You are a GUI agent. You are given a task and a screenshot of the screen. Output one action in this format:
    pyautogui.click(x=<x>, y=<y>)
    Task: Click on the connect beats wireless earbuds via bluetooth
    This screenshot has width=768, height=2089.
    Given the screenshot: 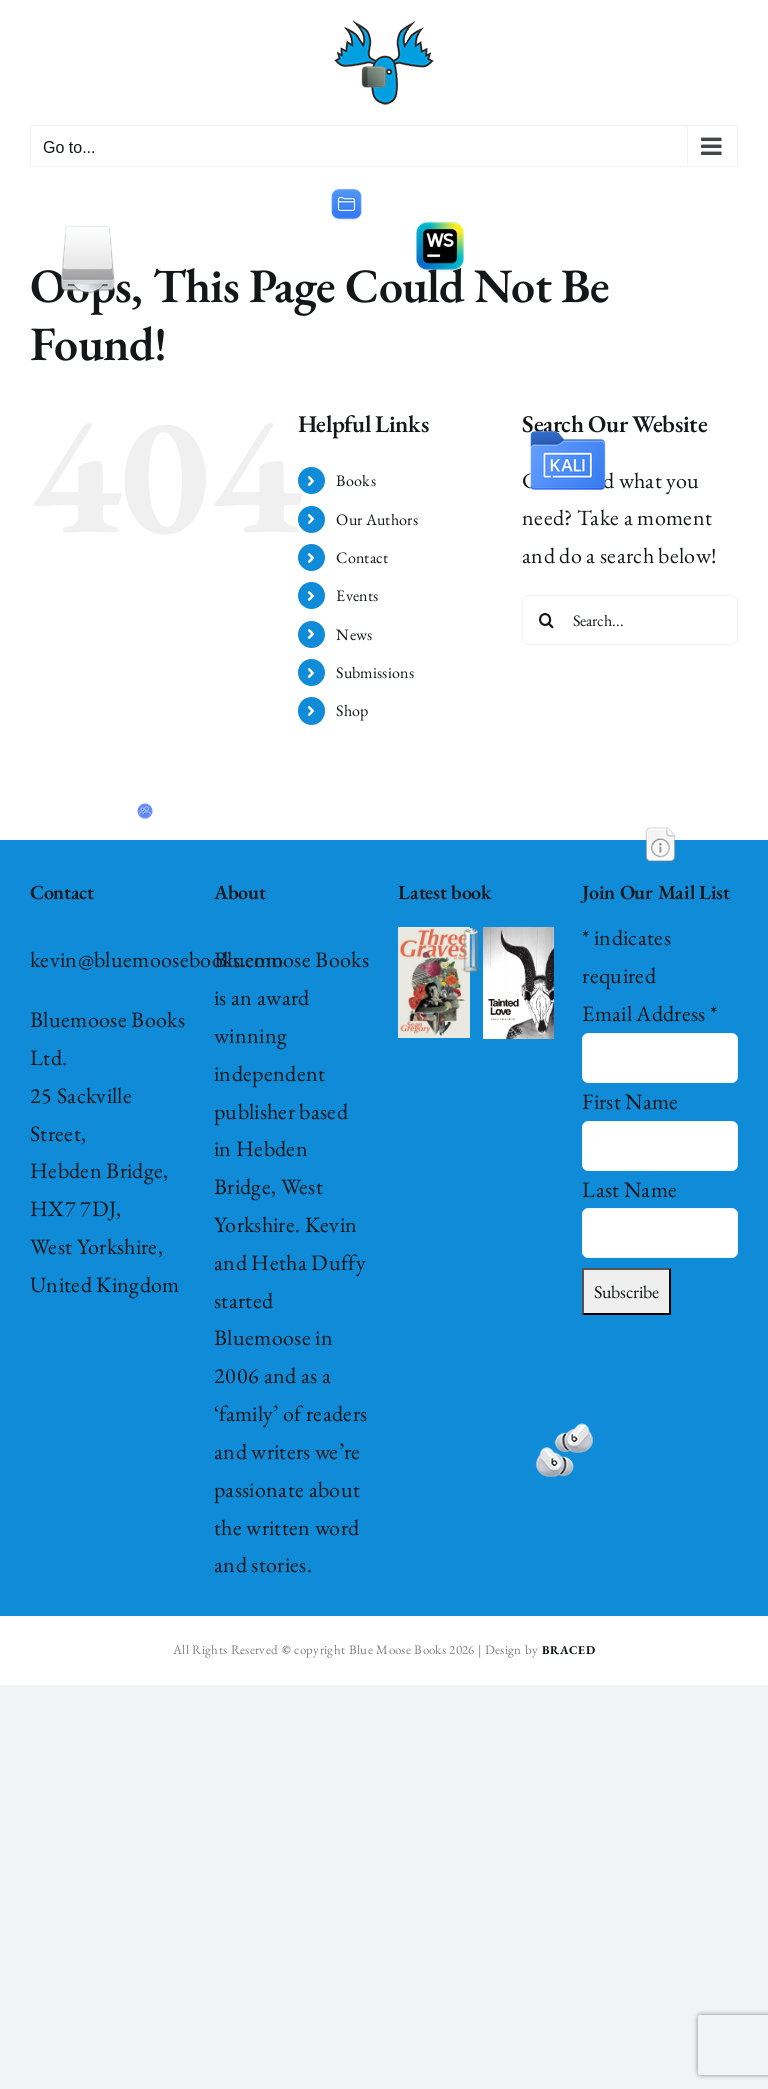 What is the action you would take?
    pyautogui.click(x=564, y=1450)
    